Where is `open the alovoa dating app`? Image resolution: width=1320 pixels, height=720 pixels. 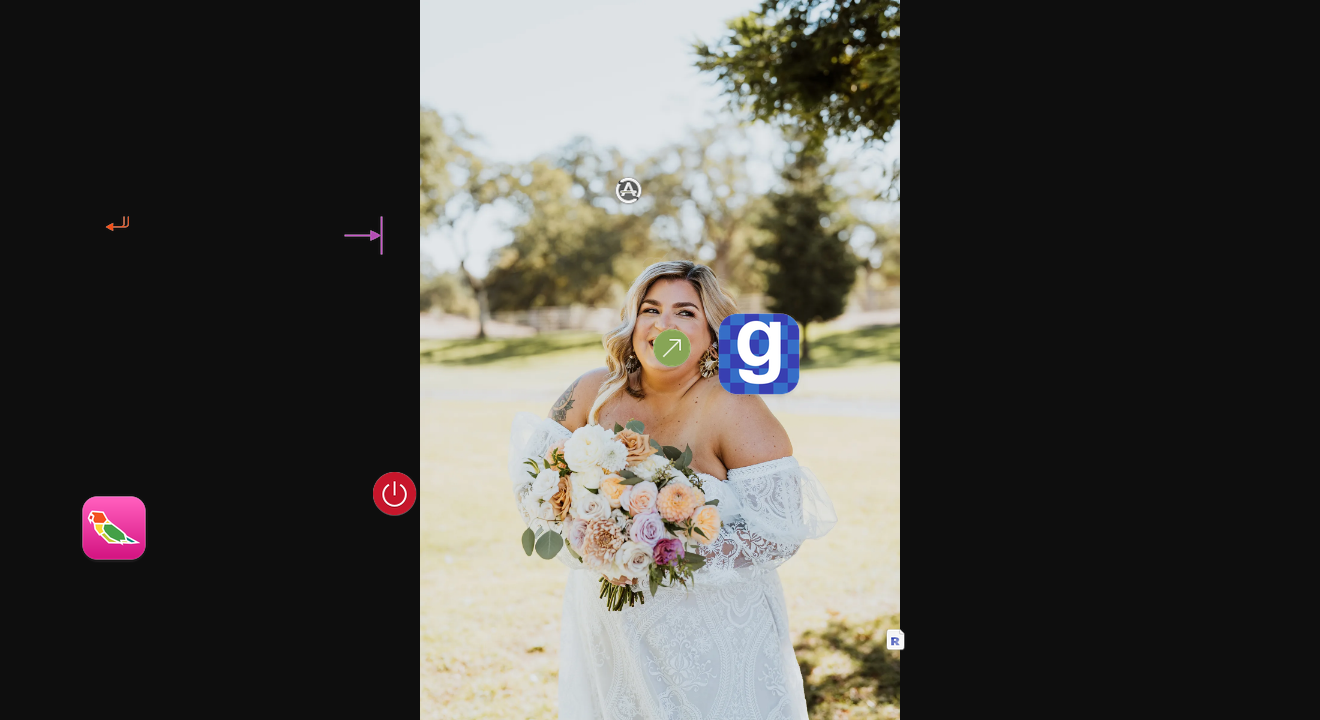 open the alovoa dating app is located at coordinates (114, 528).